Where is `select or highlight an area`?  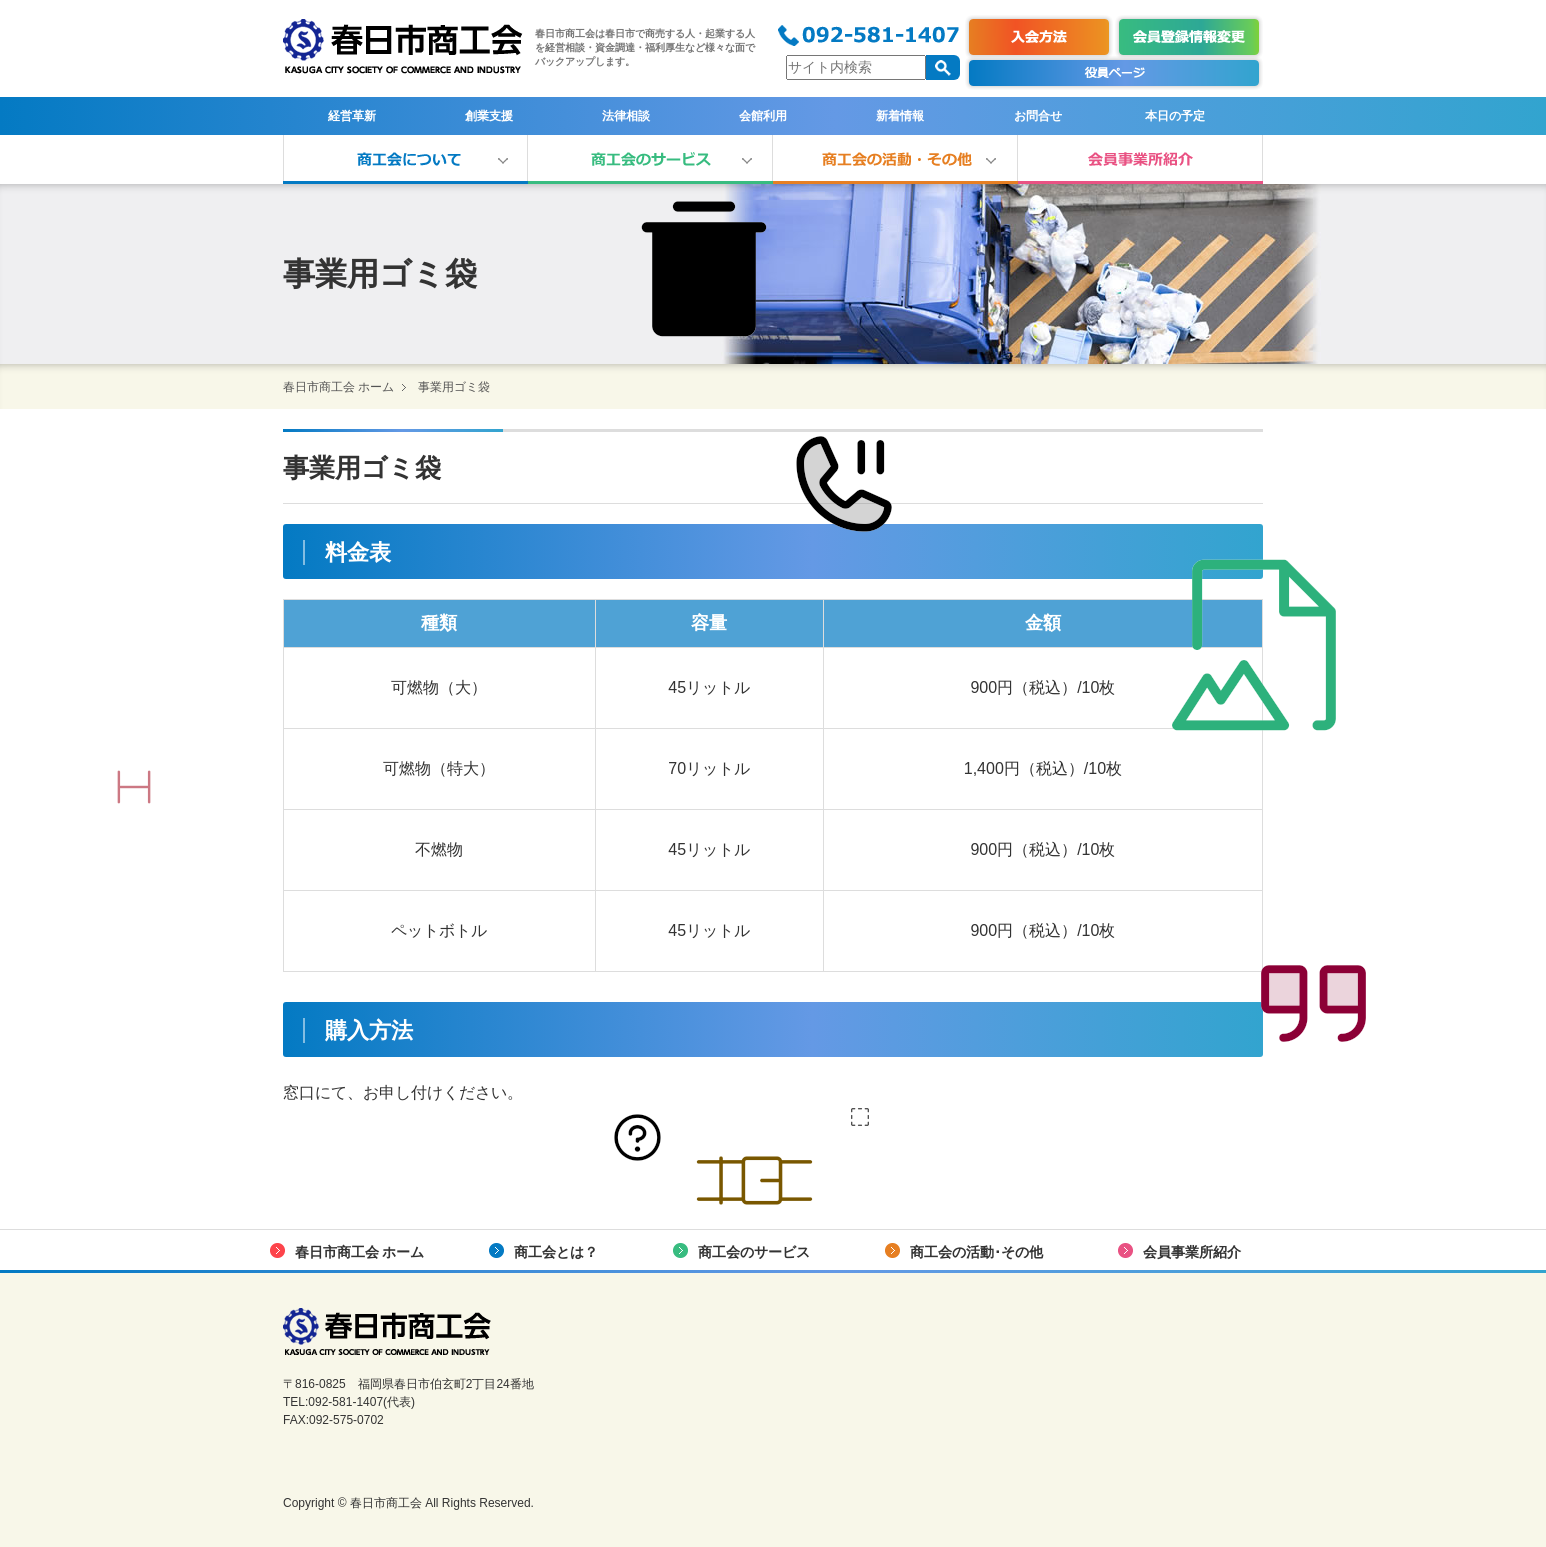 select or highlight an area is located at coordinates (860, 1117).